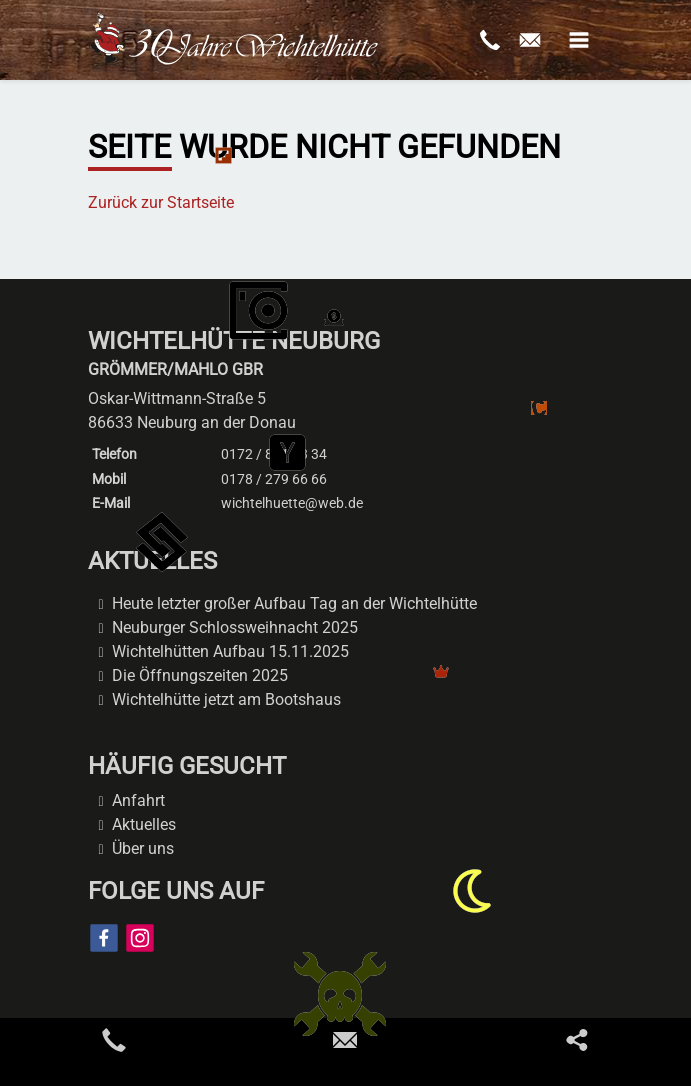  What do you see at coordinates (162, 542) in the screenshot?
I see `staylinked company logo` at bounding box center [162, 542].